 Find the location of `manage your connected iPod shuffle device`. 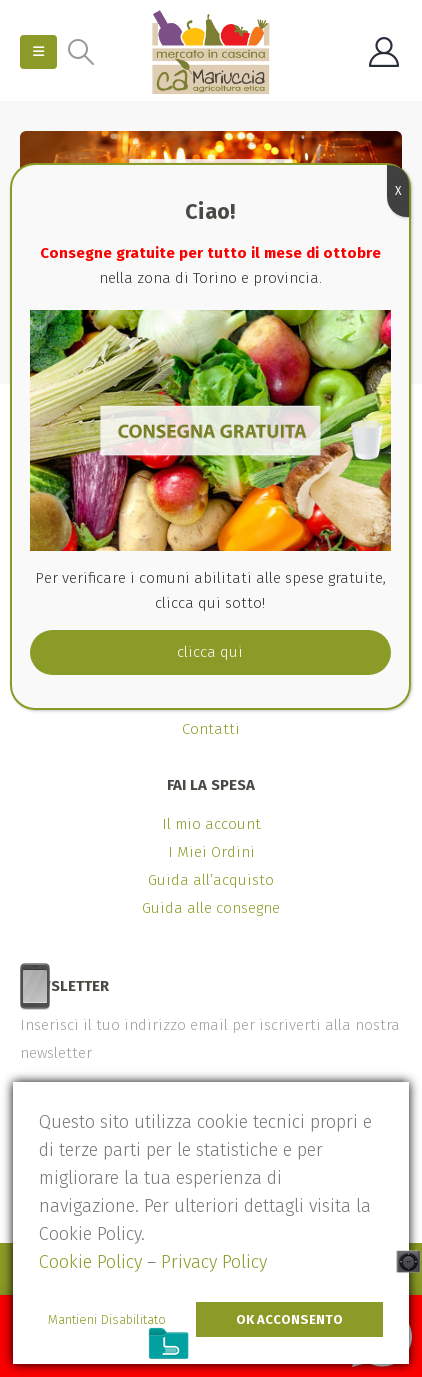

manage your connected iPod shuffle device is located at coordinates (408, 1261).